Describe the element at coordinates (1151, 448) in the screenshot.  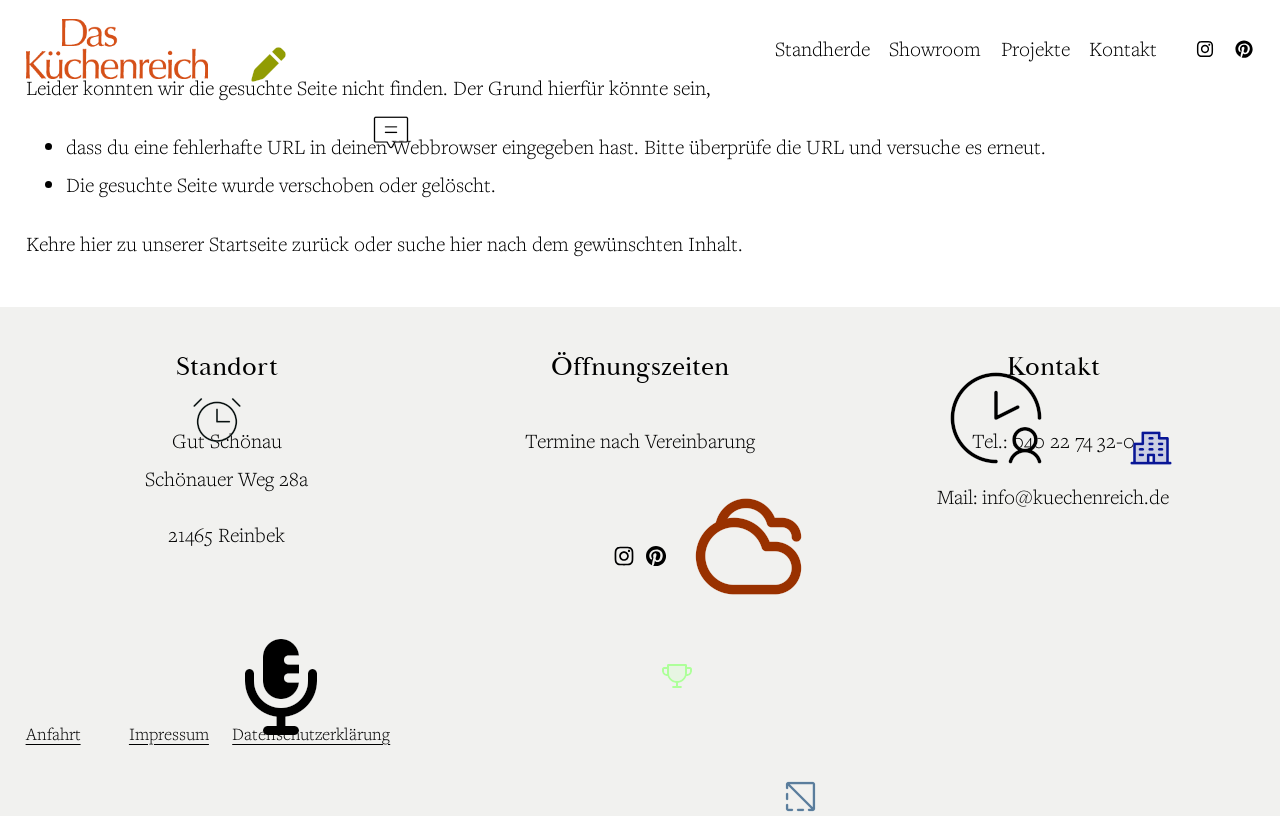
I see `view apartment or residential listings` at that location.